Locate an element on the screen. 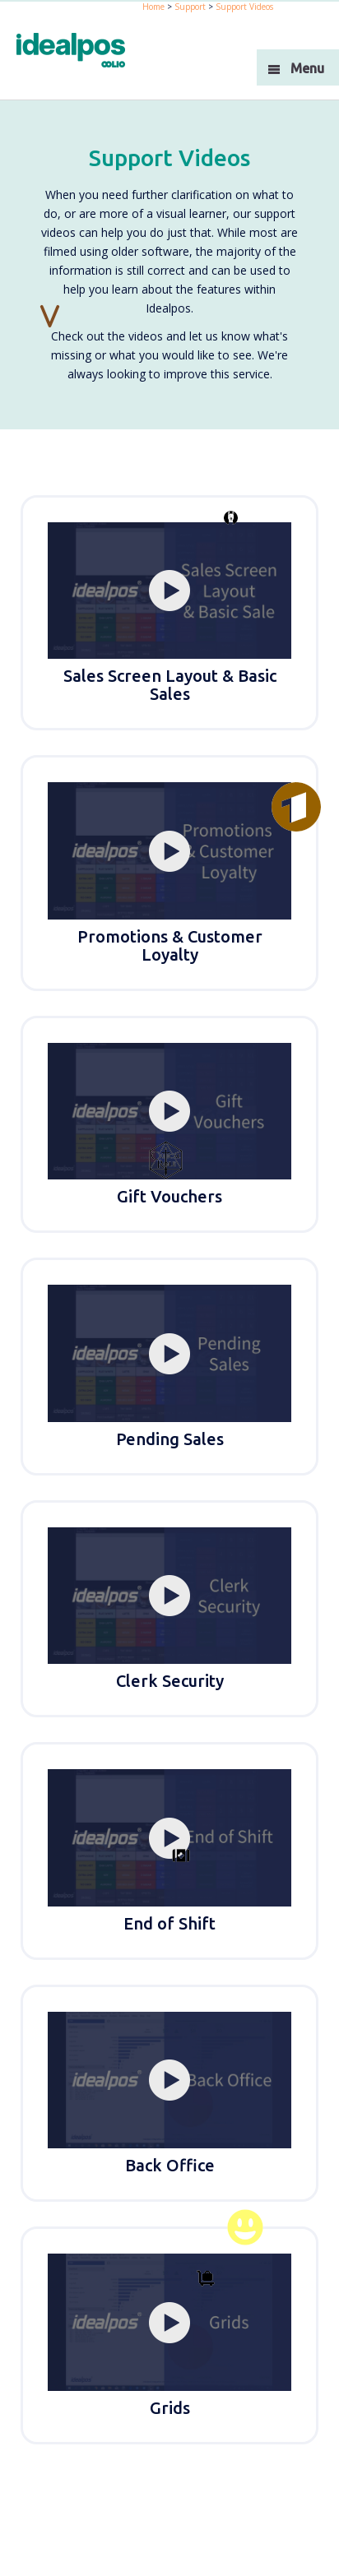 This screenshot has width=339, height=2576. das erste german television network logo is located at coordinates (296, 807).